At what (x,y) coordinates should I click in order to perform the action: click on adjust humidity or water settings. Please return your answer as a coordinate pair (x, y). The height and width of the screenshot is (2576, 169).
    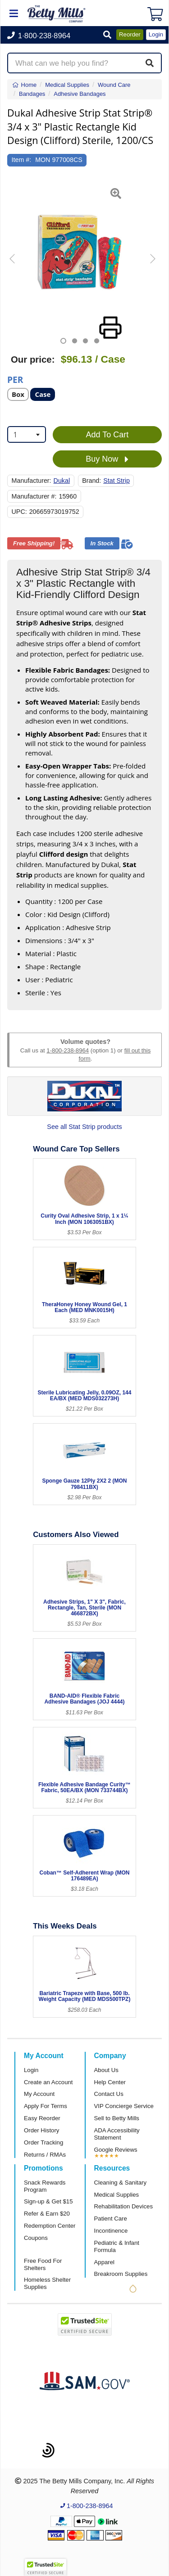
    Looking at the image, I should click on (133, 2288).